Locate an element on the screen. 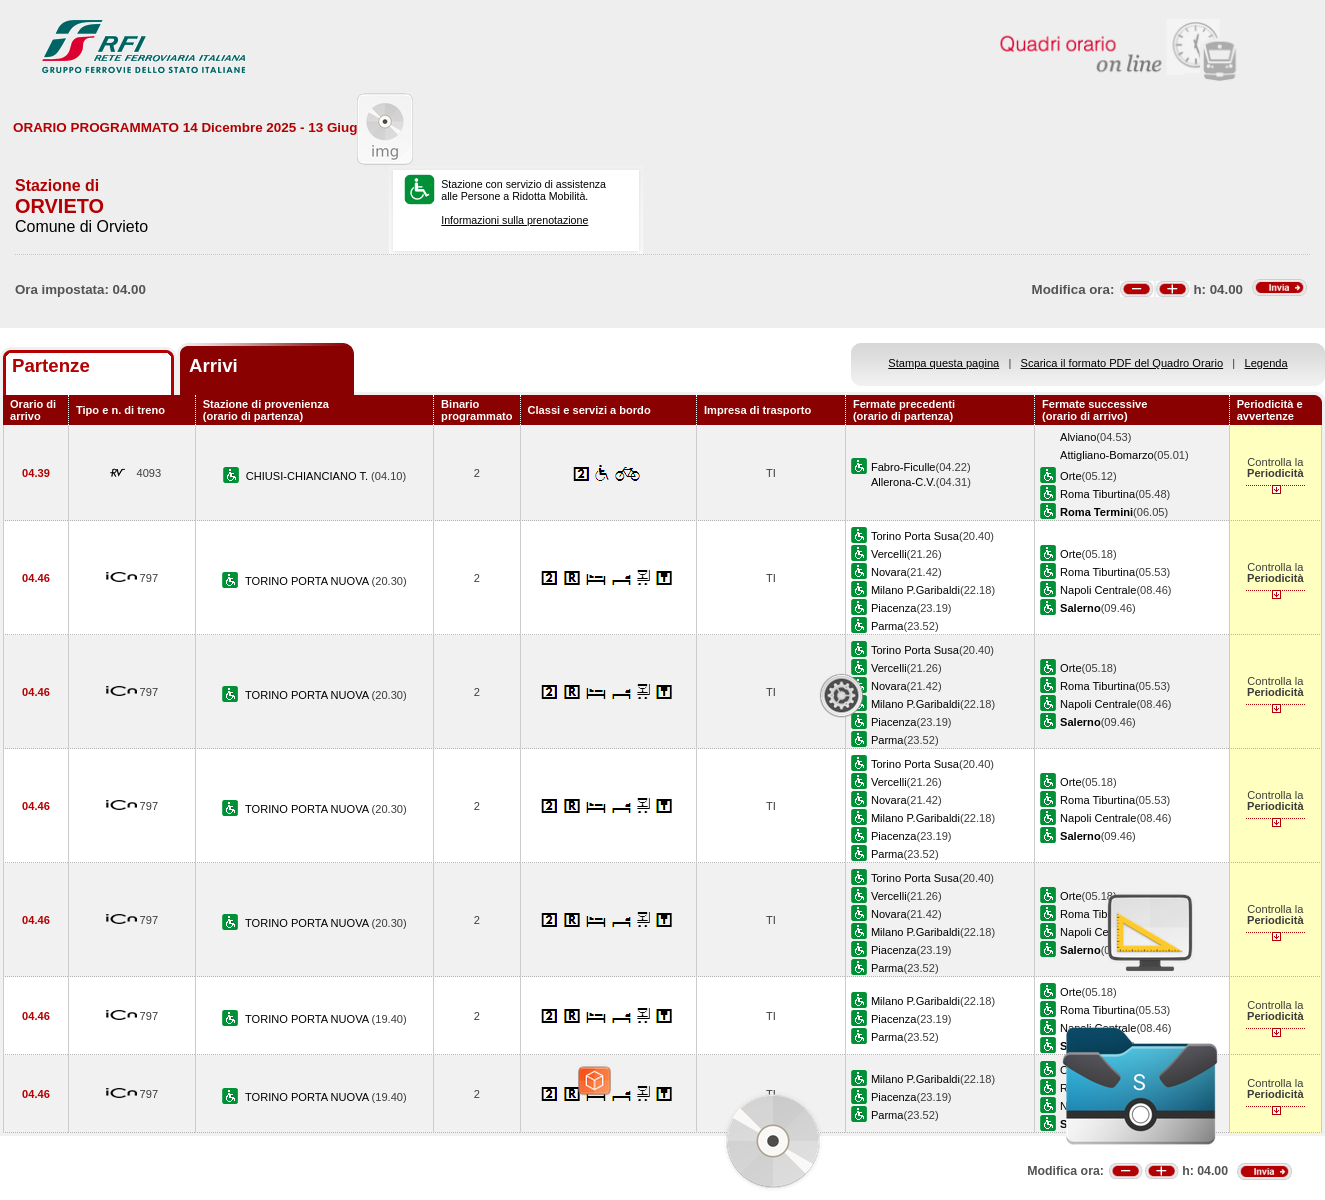 This screenshot has height=1200, width=1325. folder for storing pokémon great ball-related files is located at coordinates (1140, 1090).